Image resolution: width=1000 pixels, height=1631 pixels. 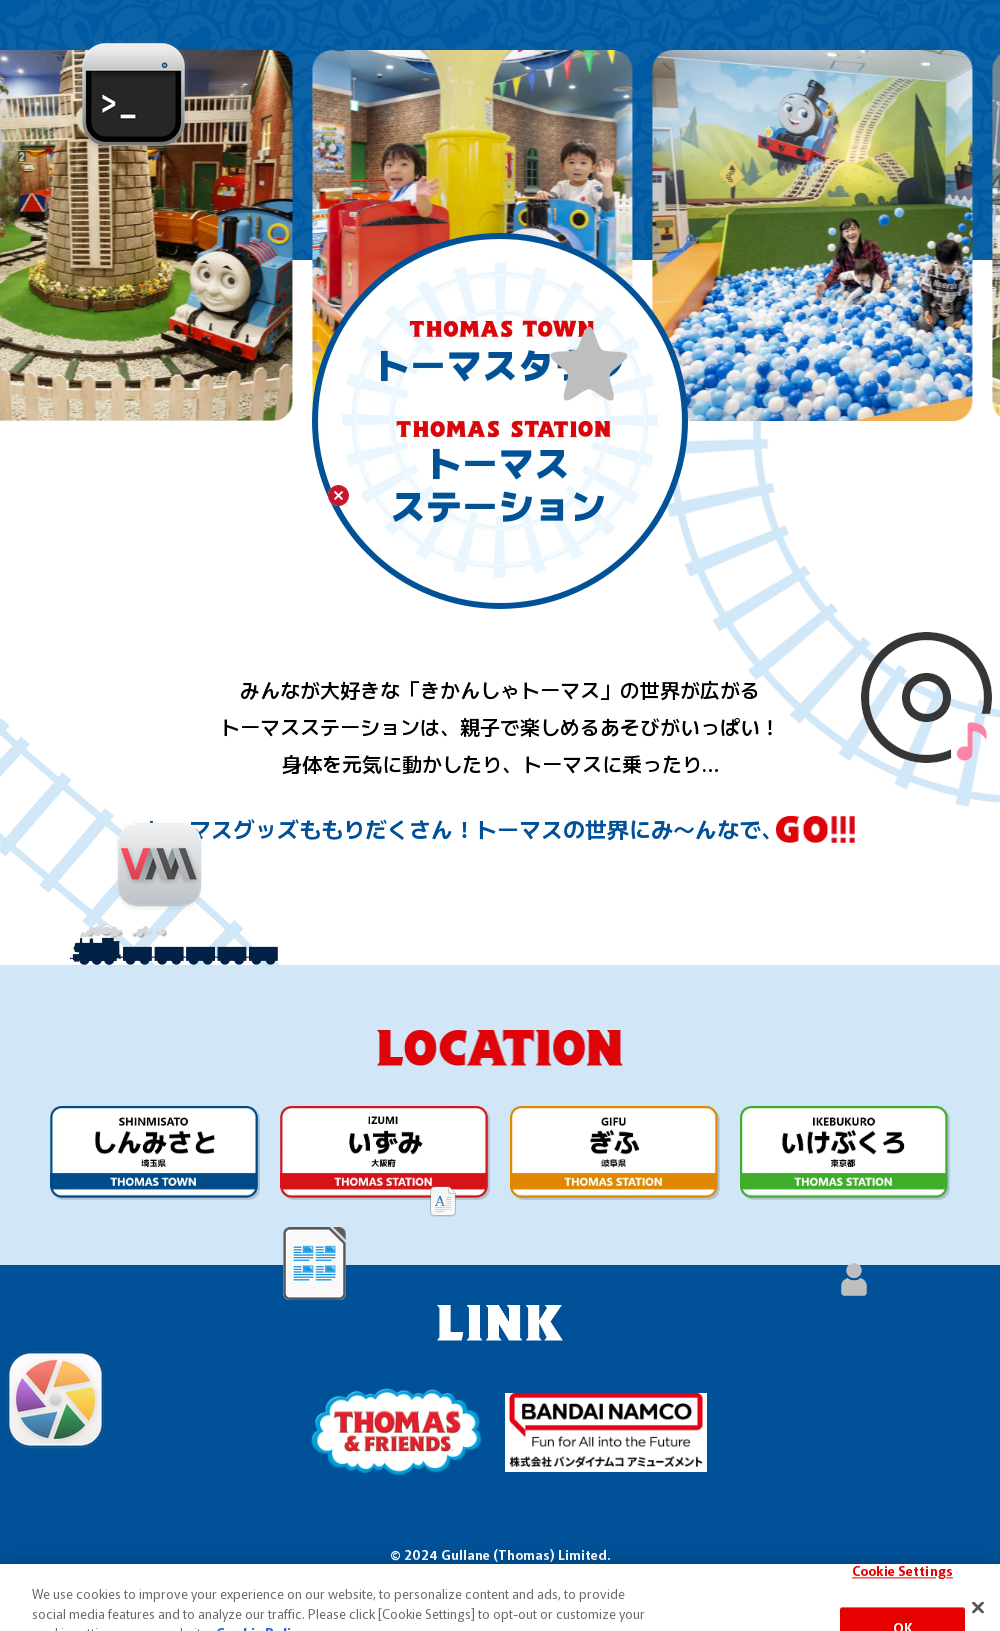 What do you see at coordinates (854, 1278) in the screenshot?
I see `default user profile placeholder` at bounding box center [854, 1278].